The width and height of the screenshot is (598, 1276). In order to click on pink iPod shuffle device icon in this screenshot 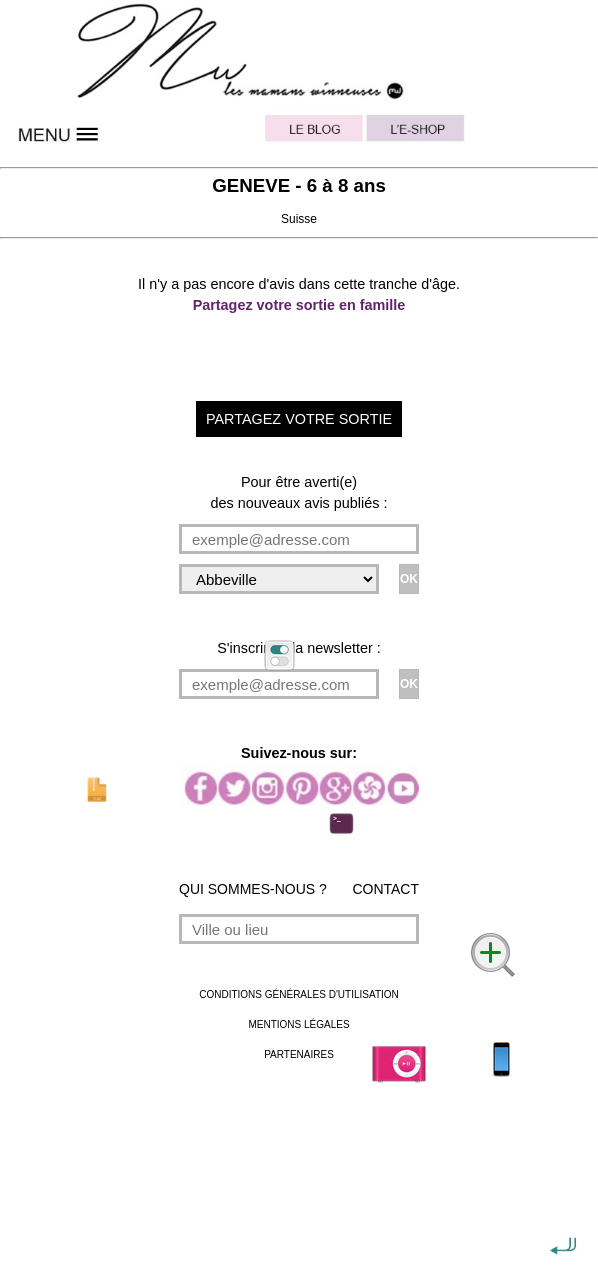, I will do `click(399, 1054)`.